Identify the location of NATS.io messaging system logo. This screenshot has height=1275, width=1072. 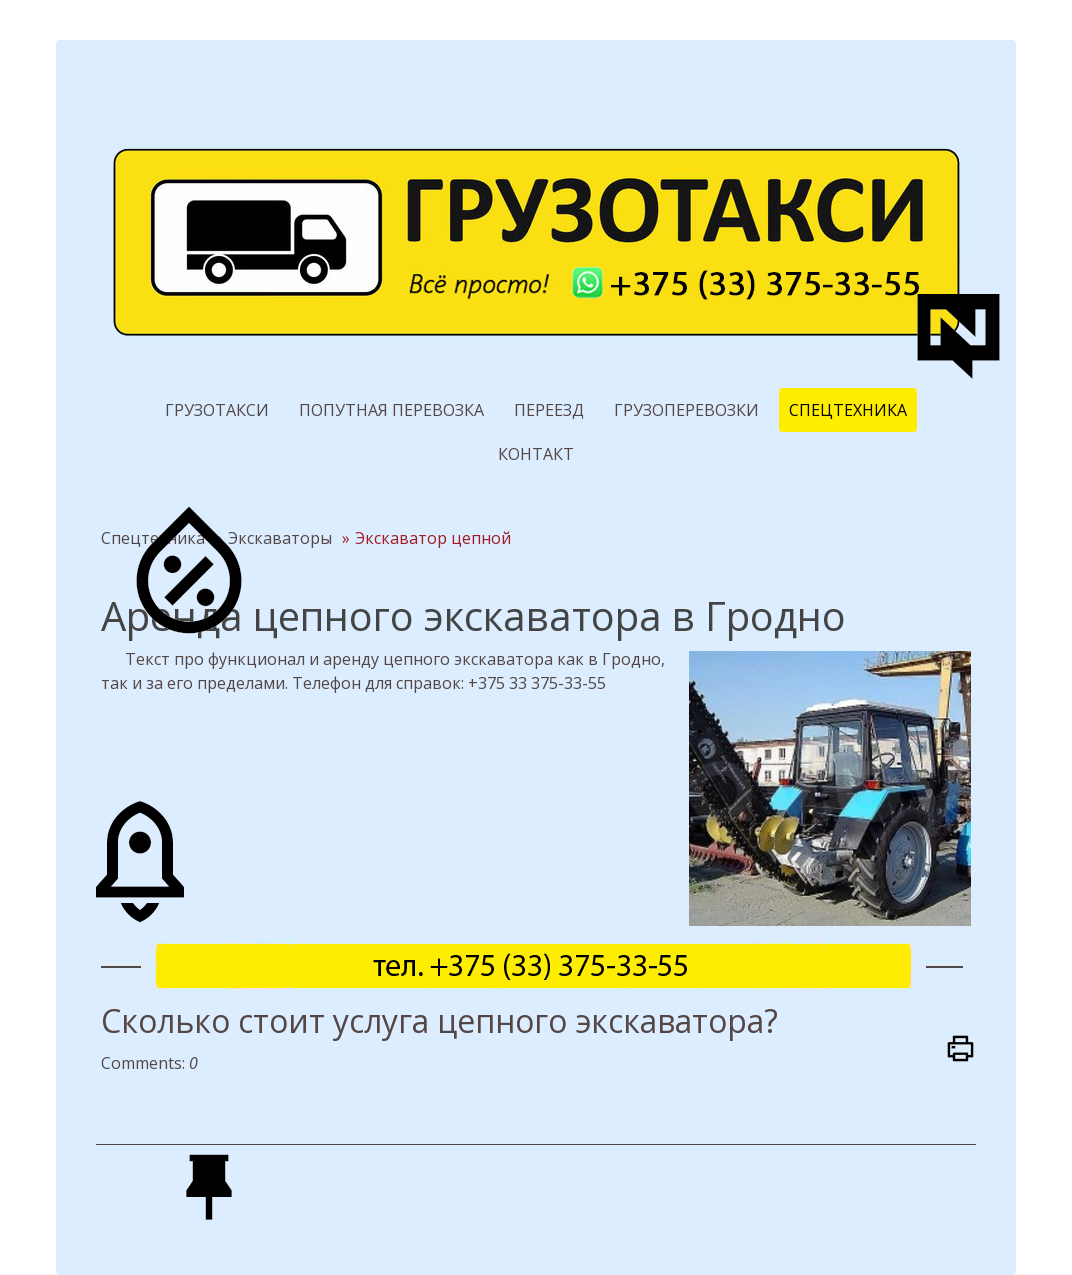
(958, 336).